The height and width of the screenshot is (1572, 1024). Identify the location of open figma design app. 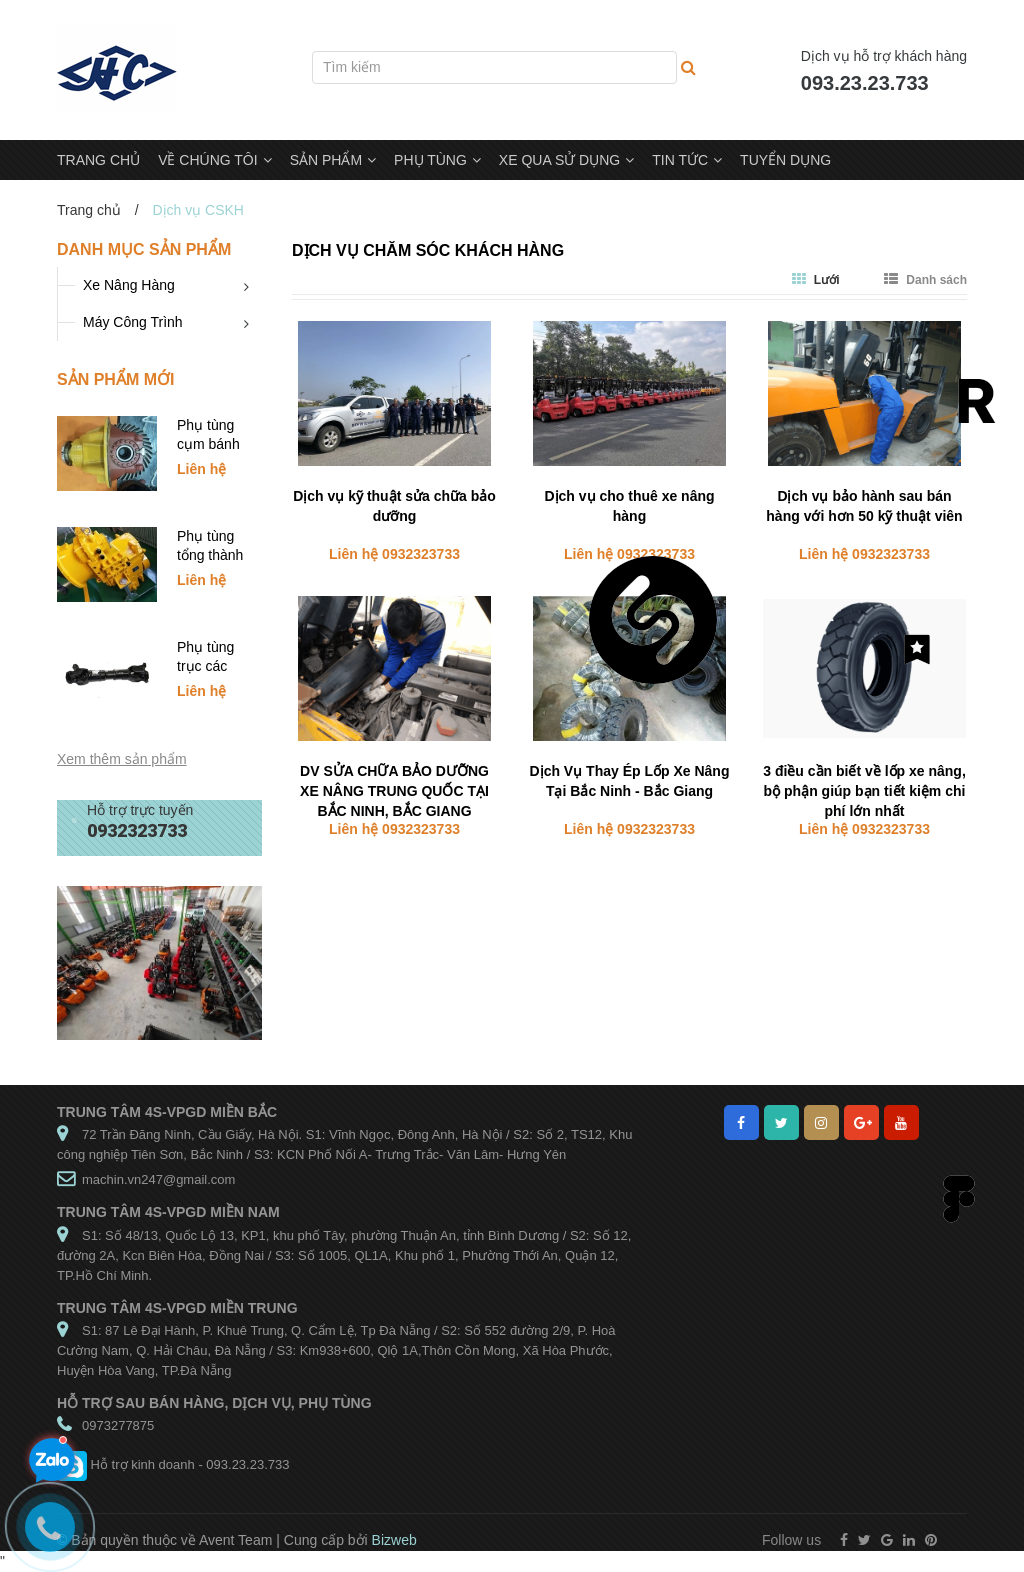
(959, 1199).